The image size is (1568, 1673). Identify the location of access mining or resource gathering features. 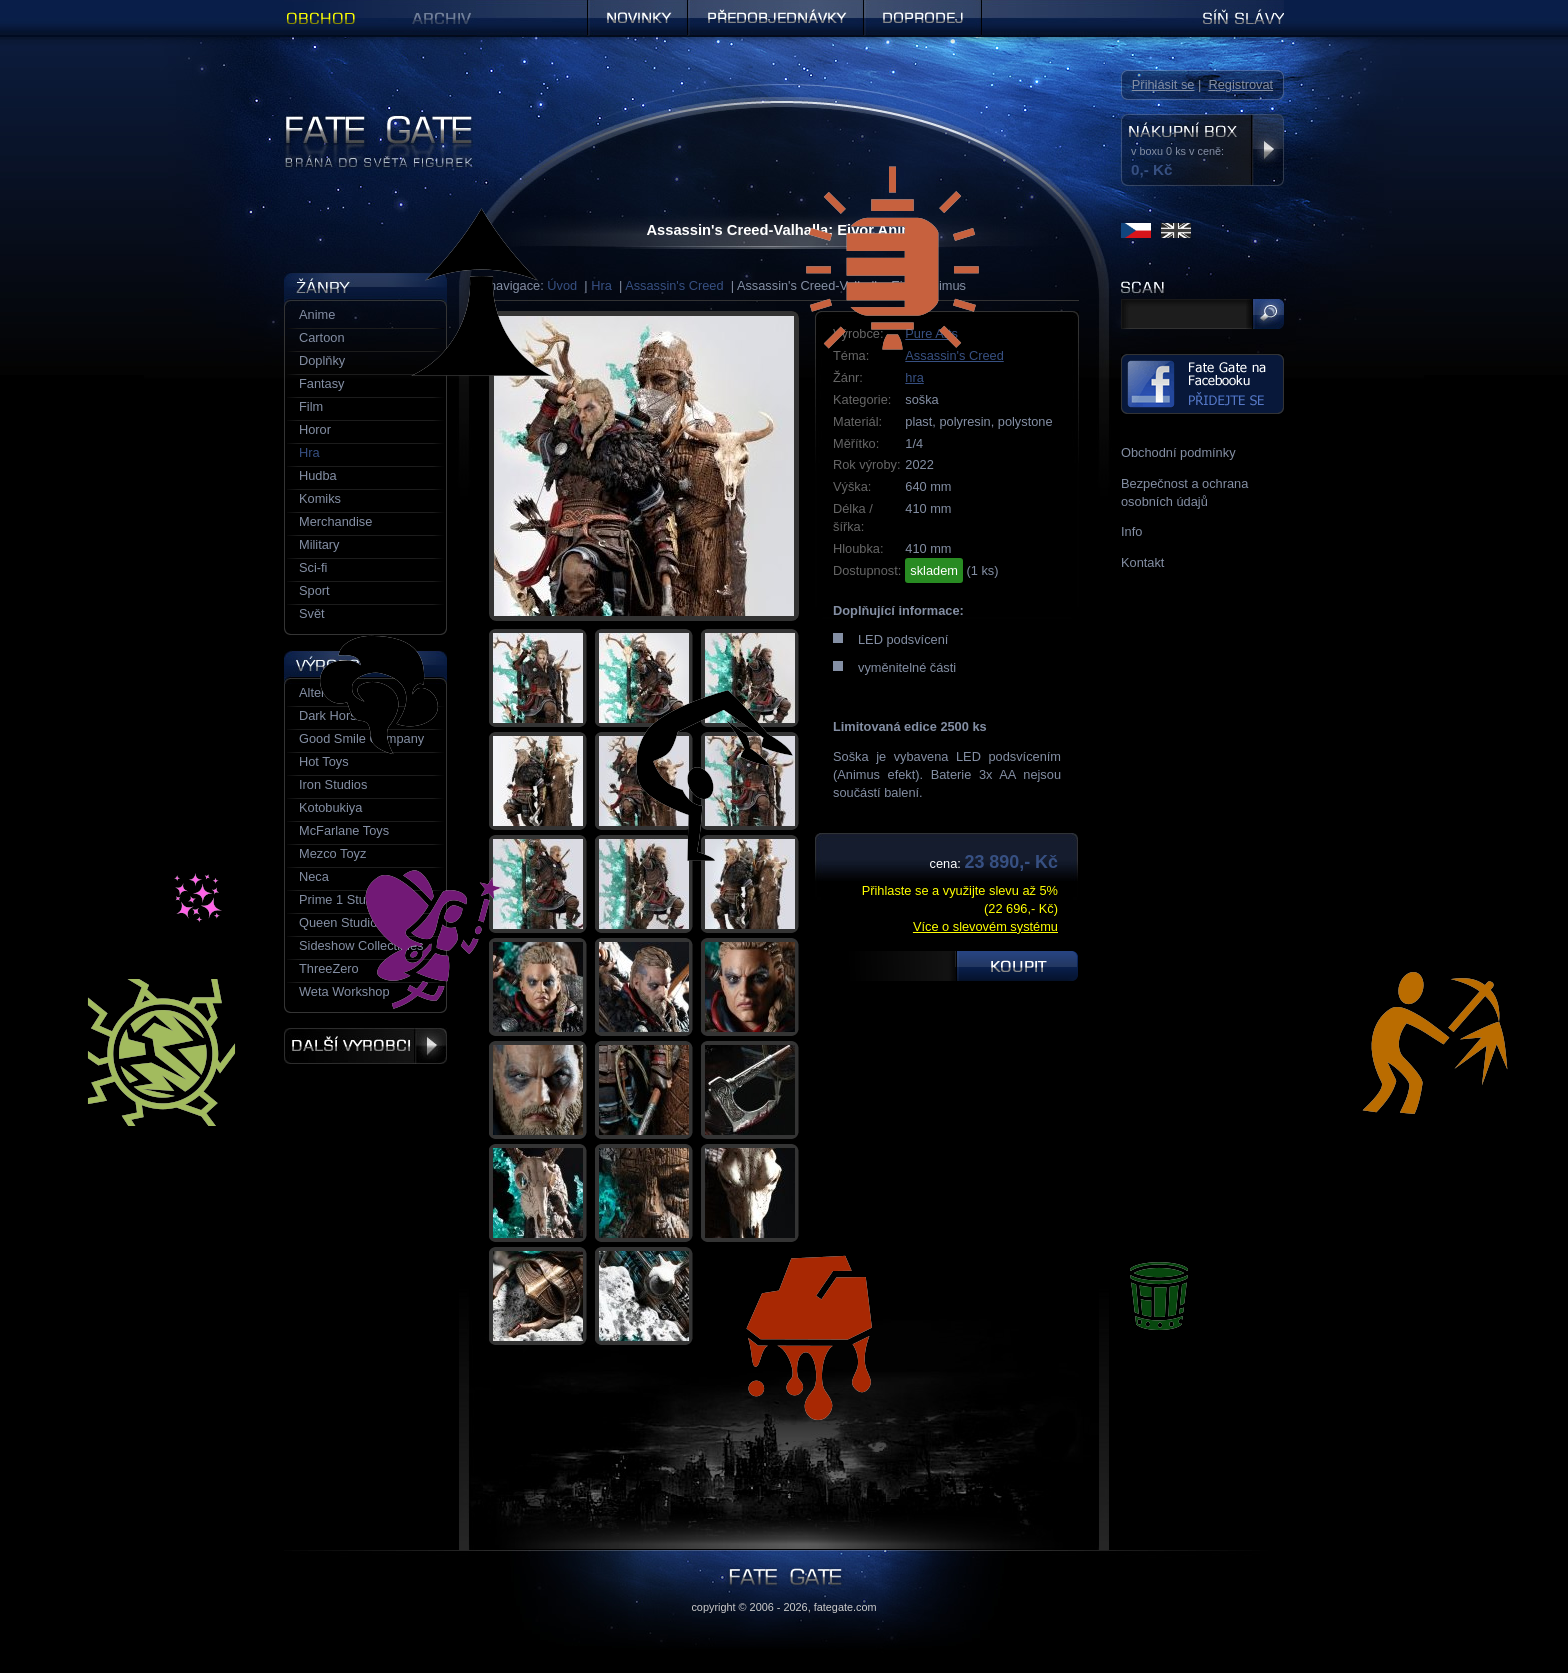
(1435, 1043).